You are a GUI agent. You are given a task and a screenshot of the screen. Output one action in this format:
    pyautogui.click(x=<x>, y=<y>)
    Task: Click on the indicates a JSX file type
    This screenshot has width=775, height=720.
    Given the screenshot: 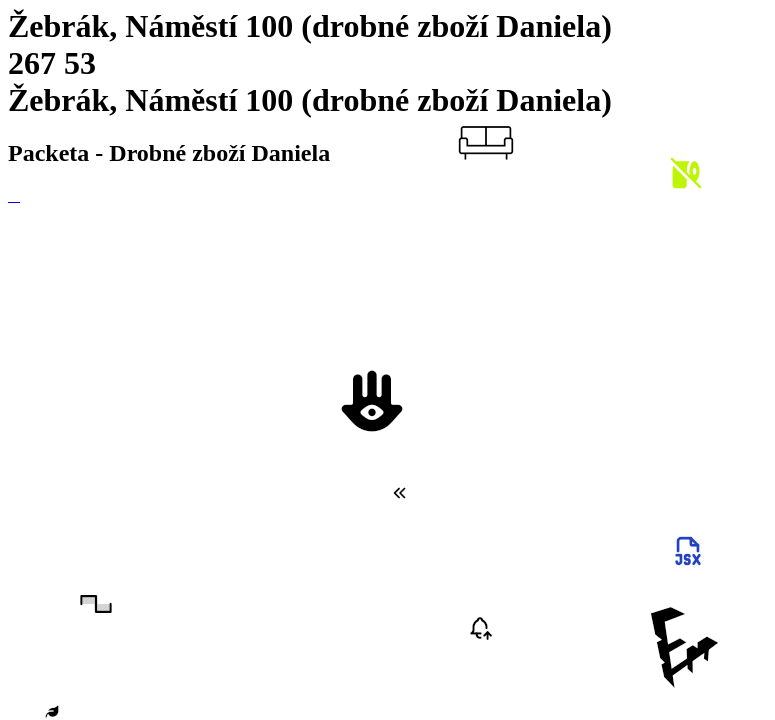 What is the action you would take?
    pyautogui.click(x=688, y=551)
    